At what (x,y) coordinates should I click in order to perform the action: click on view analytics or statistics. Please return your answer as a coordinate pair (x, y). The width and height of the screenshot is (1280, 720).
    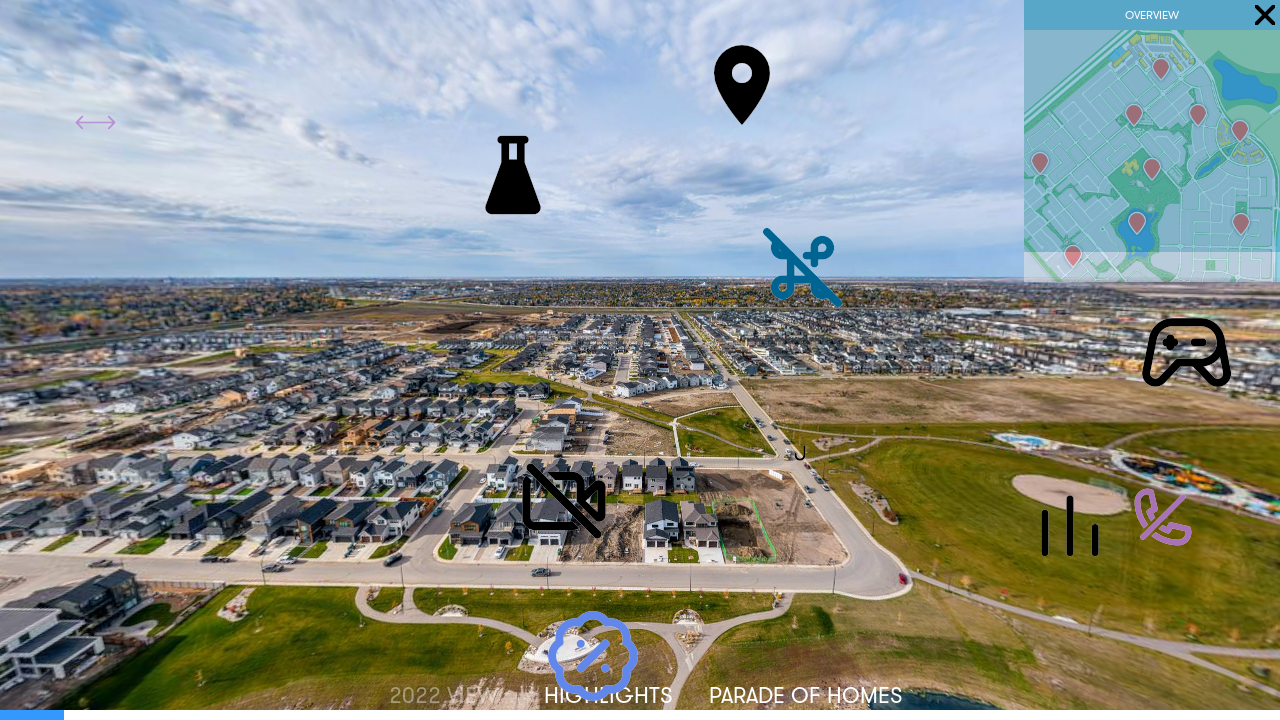
    Looking at the image, I should click on (1070, 524).